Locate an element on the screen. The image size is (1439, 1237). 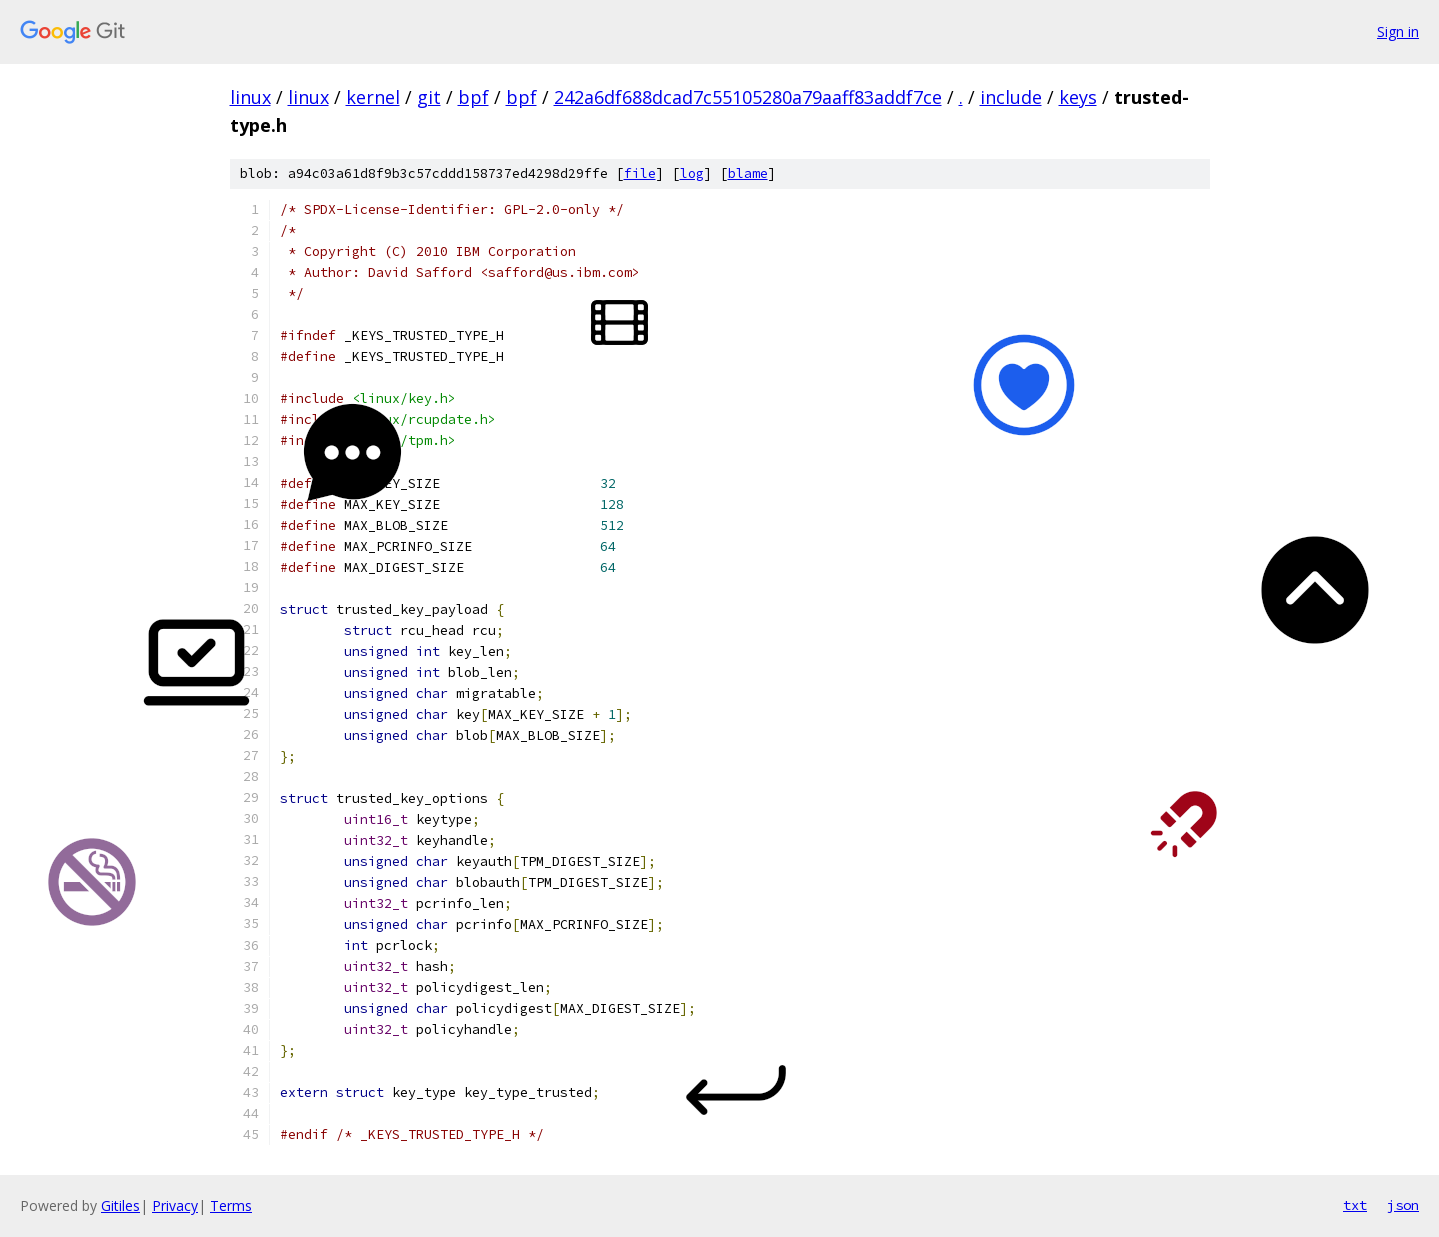
add to favorites is located at coordinates (1024, 385).